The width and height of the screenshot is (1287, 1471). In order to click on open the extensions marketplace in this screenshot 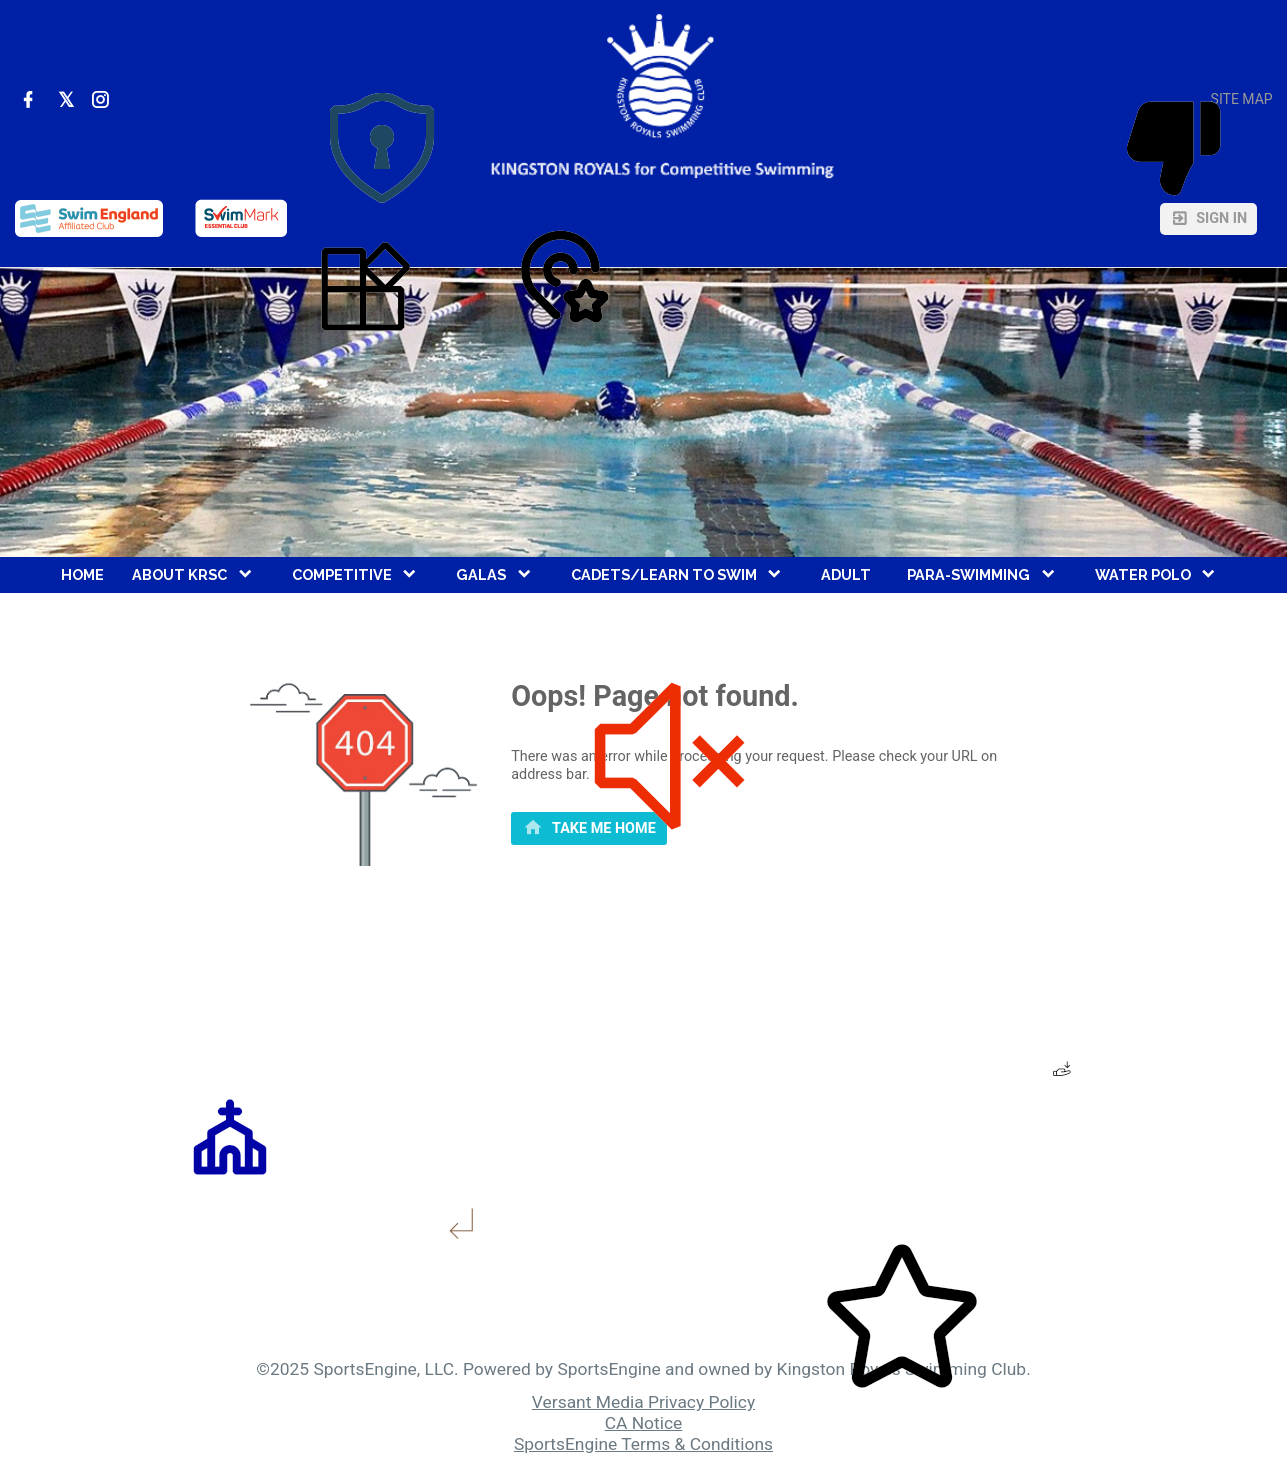, I will do `click(362, 286)`.